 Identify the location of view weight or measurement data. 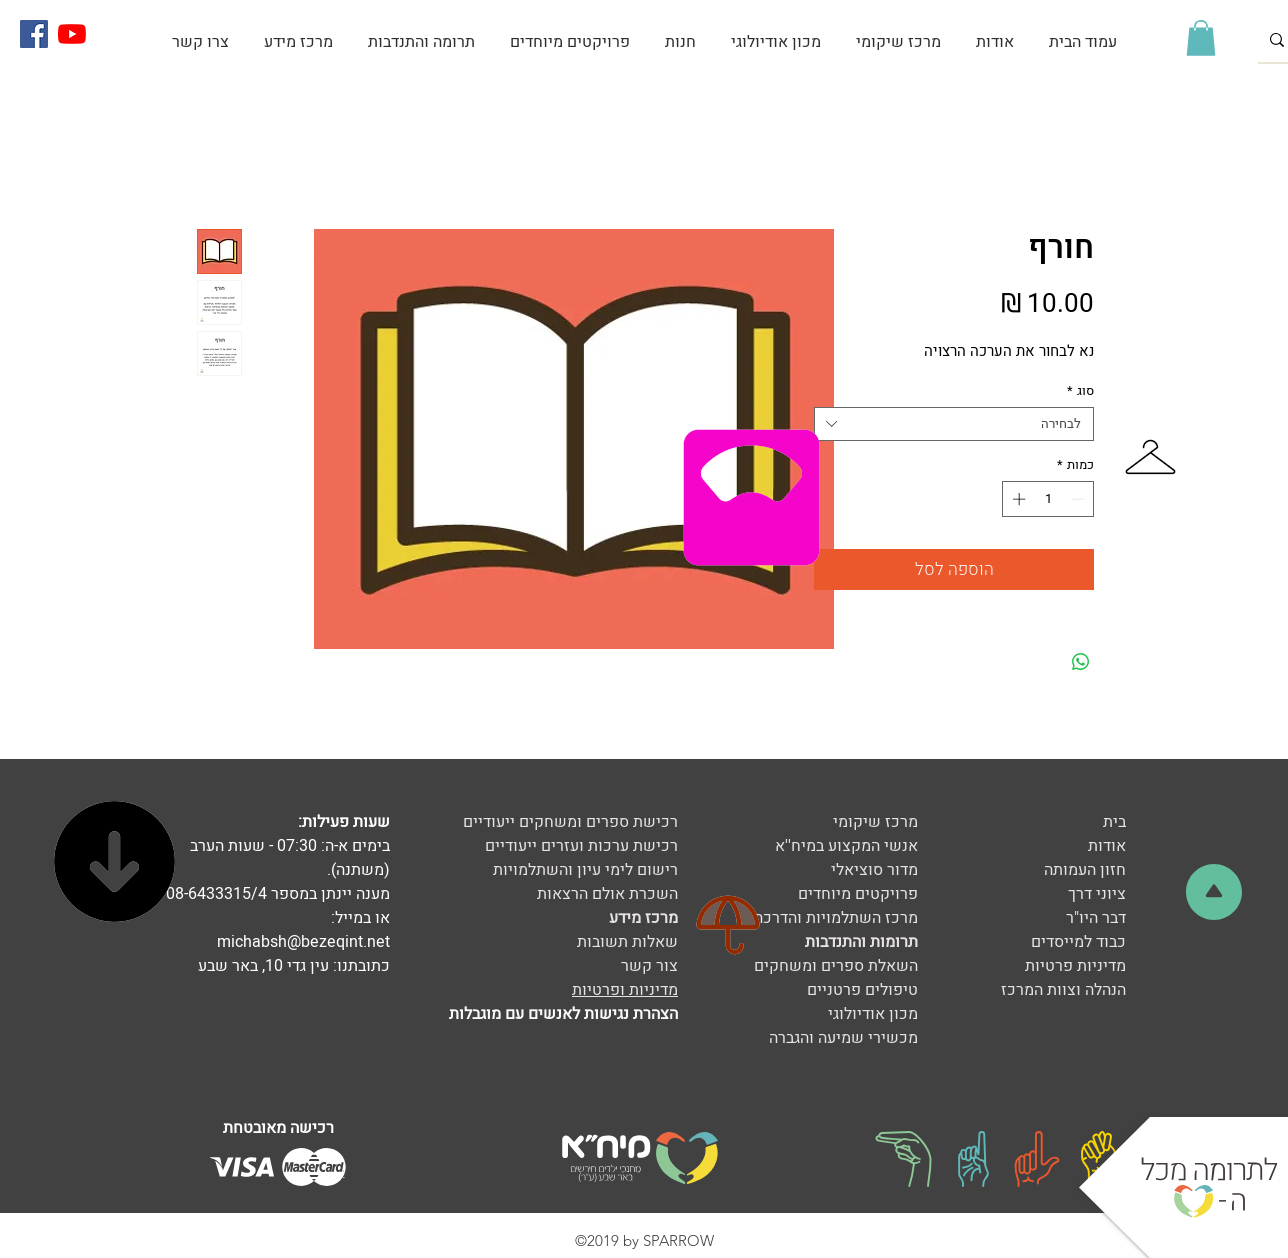
(751, 497).